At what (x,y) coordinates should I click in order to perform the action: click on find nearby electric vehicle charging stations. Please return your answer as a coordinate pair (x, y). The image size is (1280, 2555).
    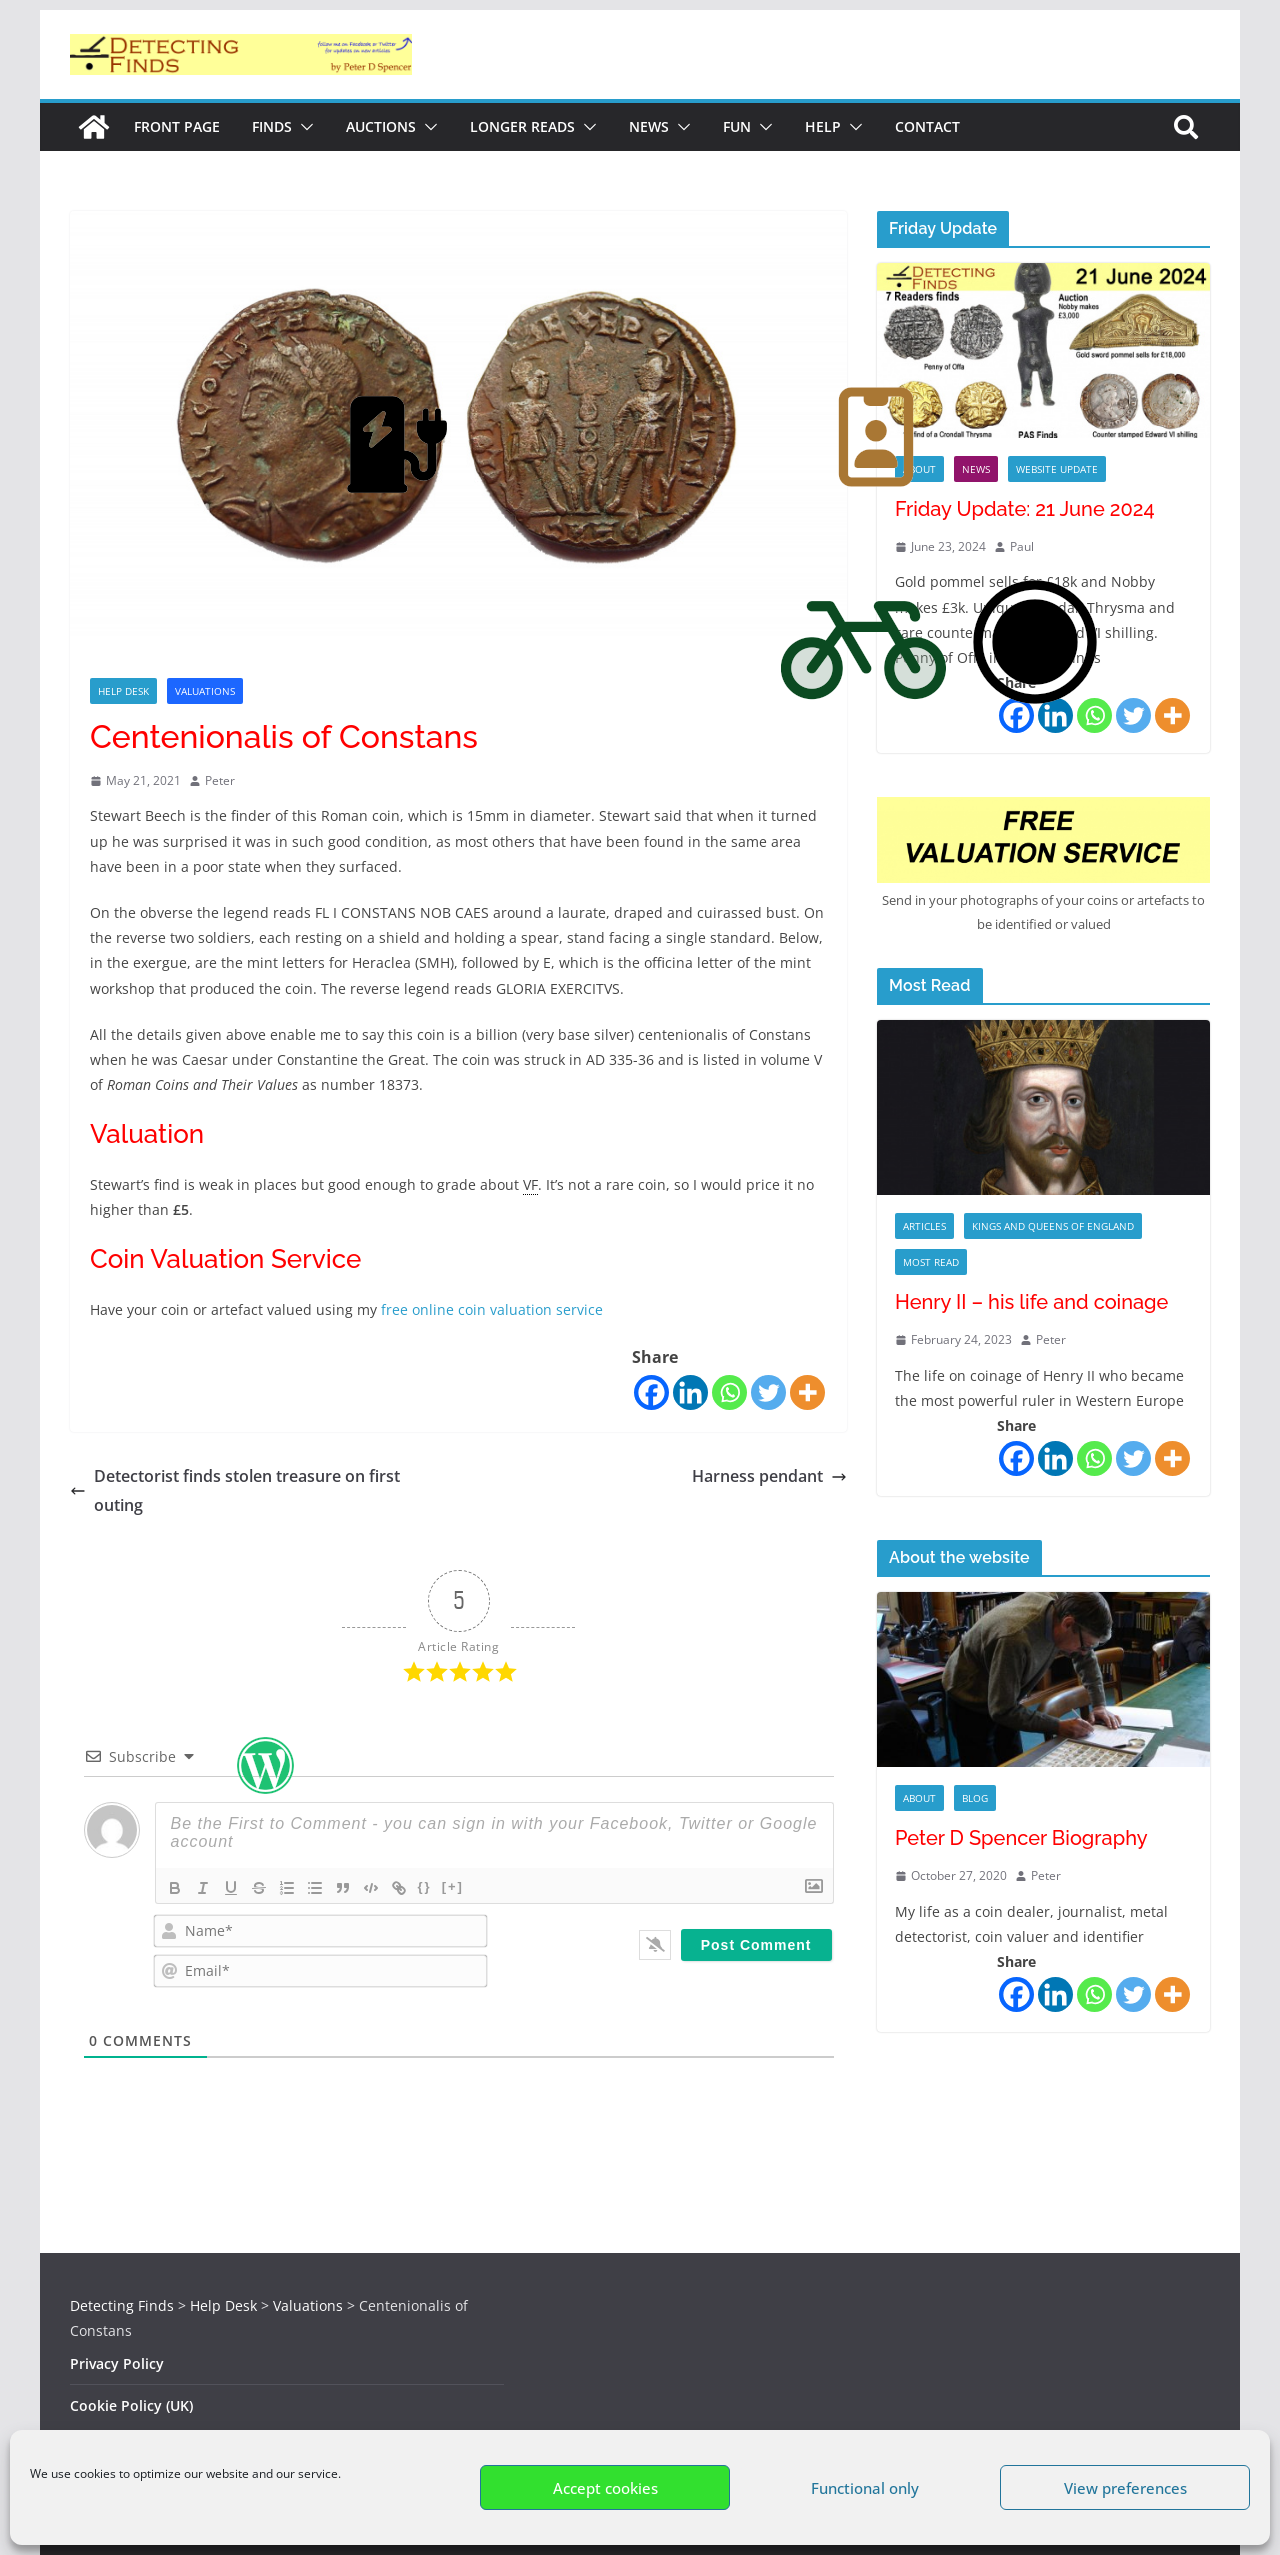
    Looking at the image, I should click on (392, 444).